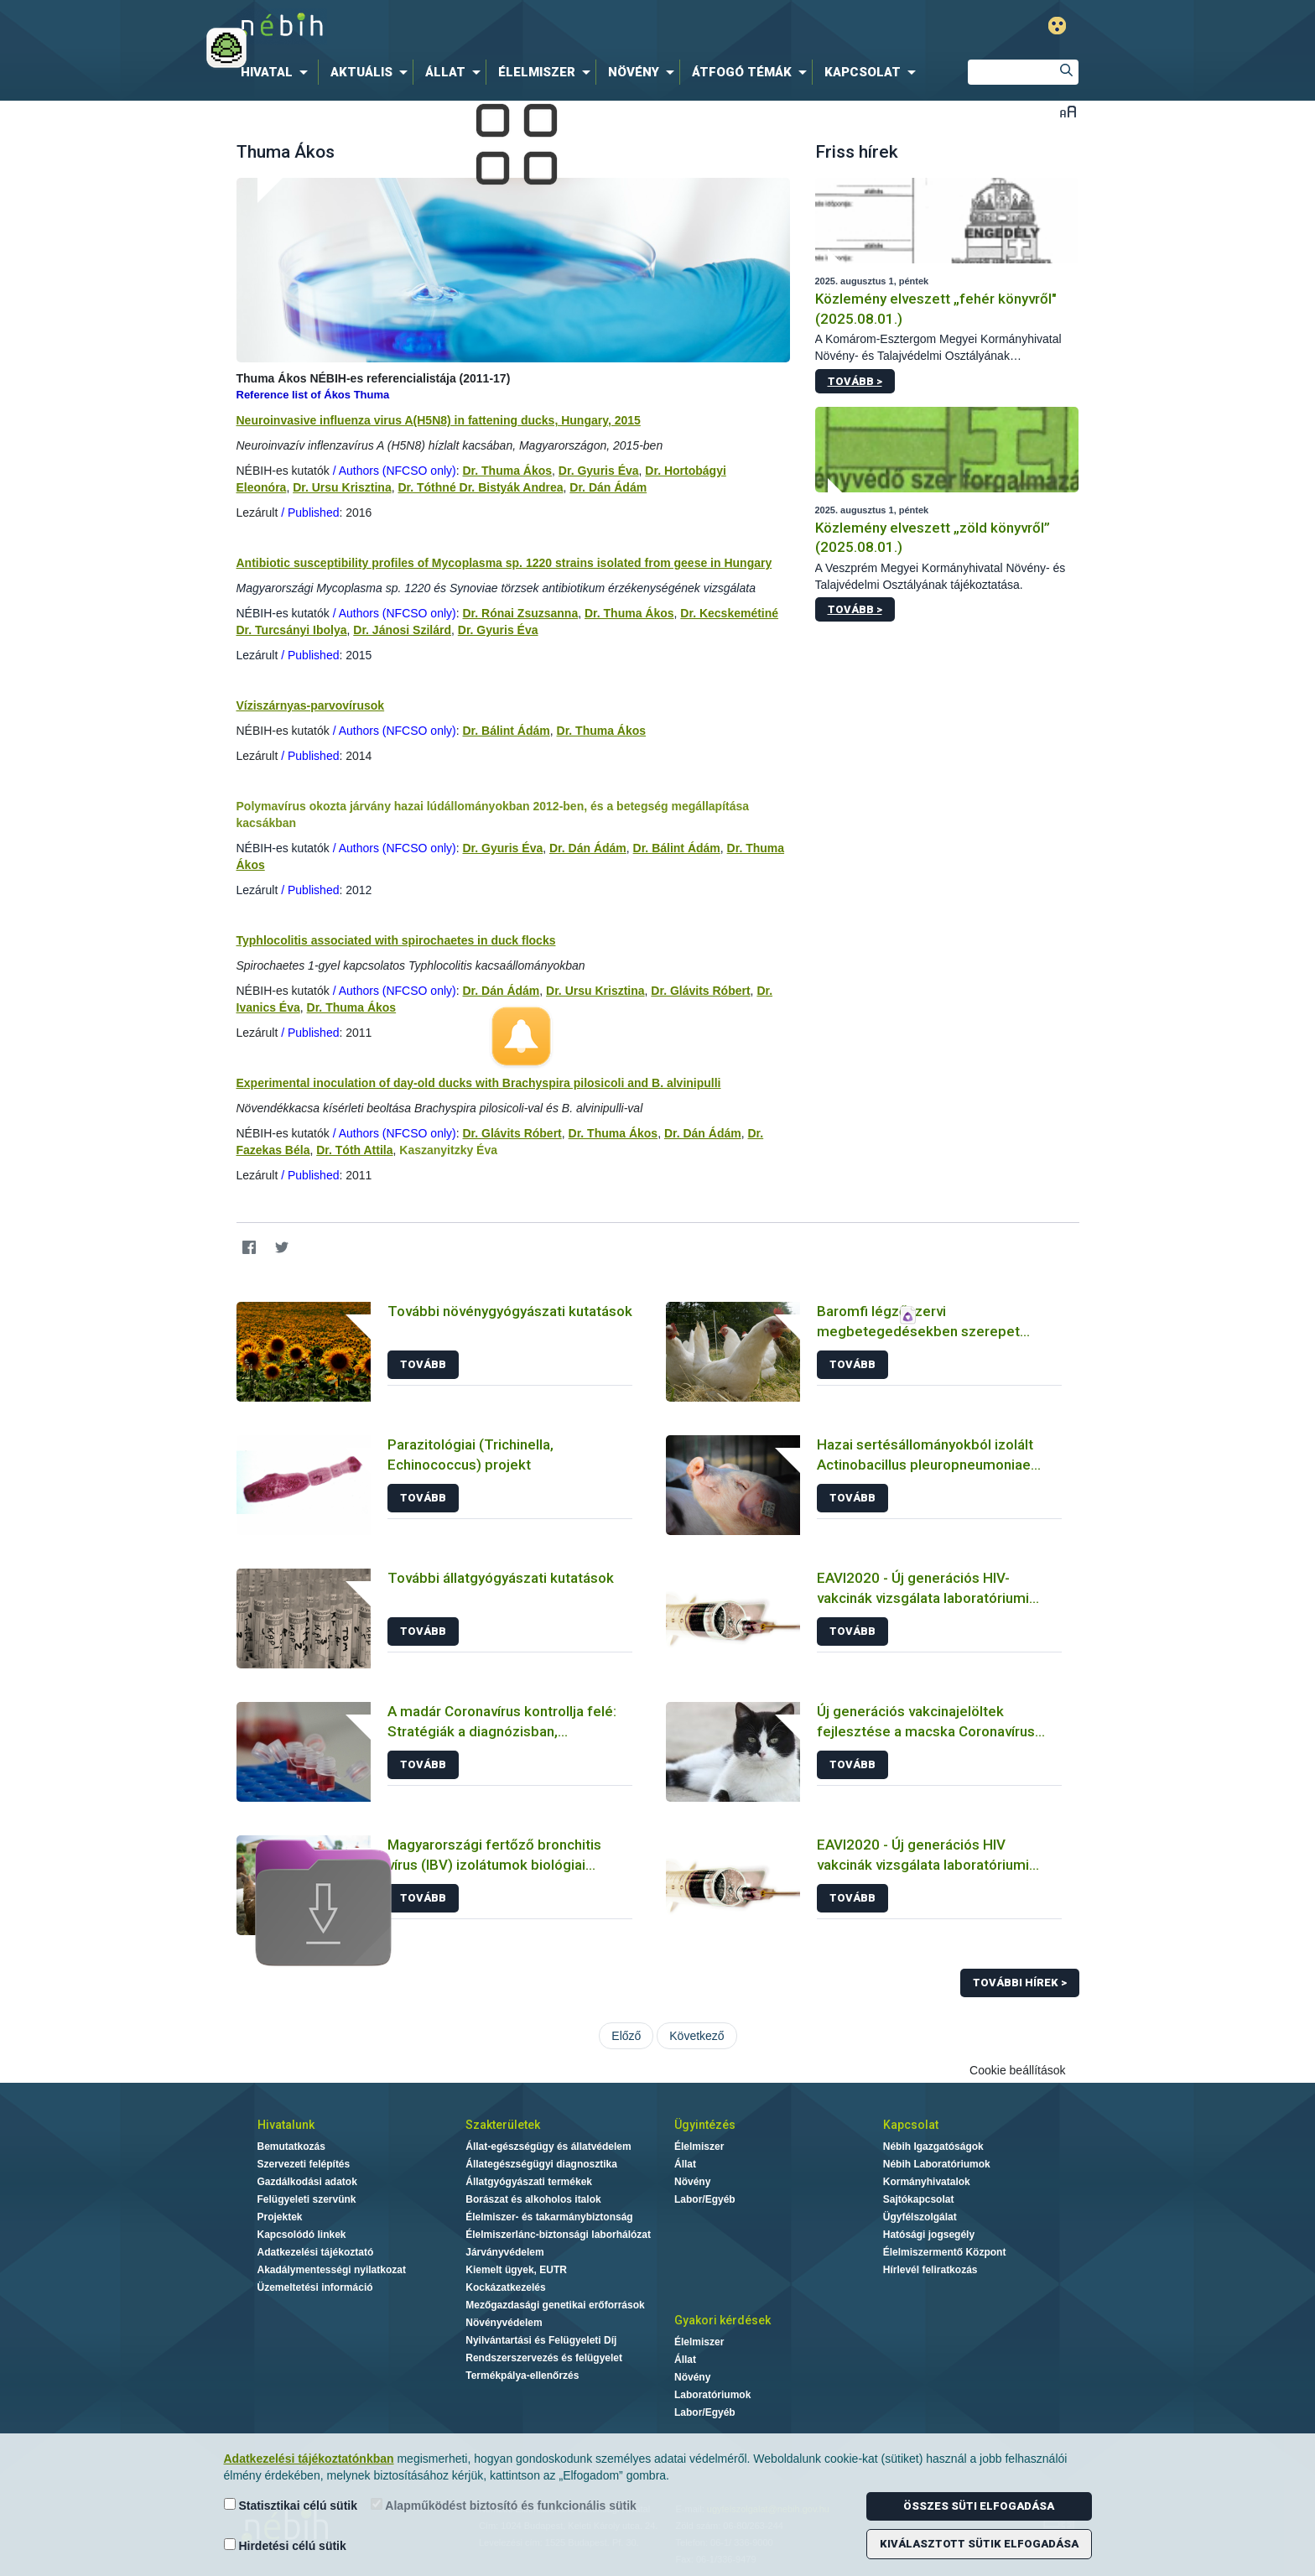 The height and width of the screenshot is (2576, 1315). I want to click on view all applications, so click(517, 144).